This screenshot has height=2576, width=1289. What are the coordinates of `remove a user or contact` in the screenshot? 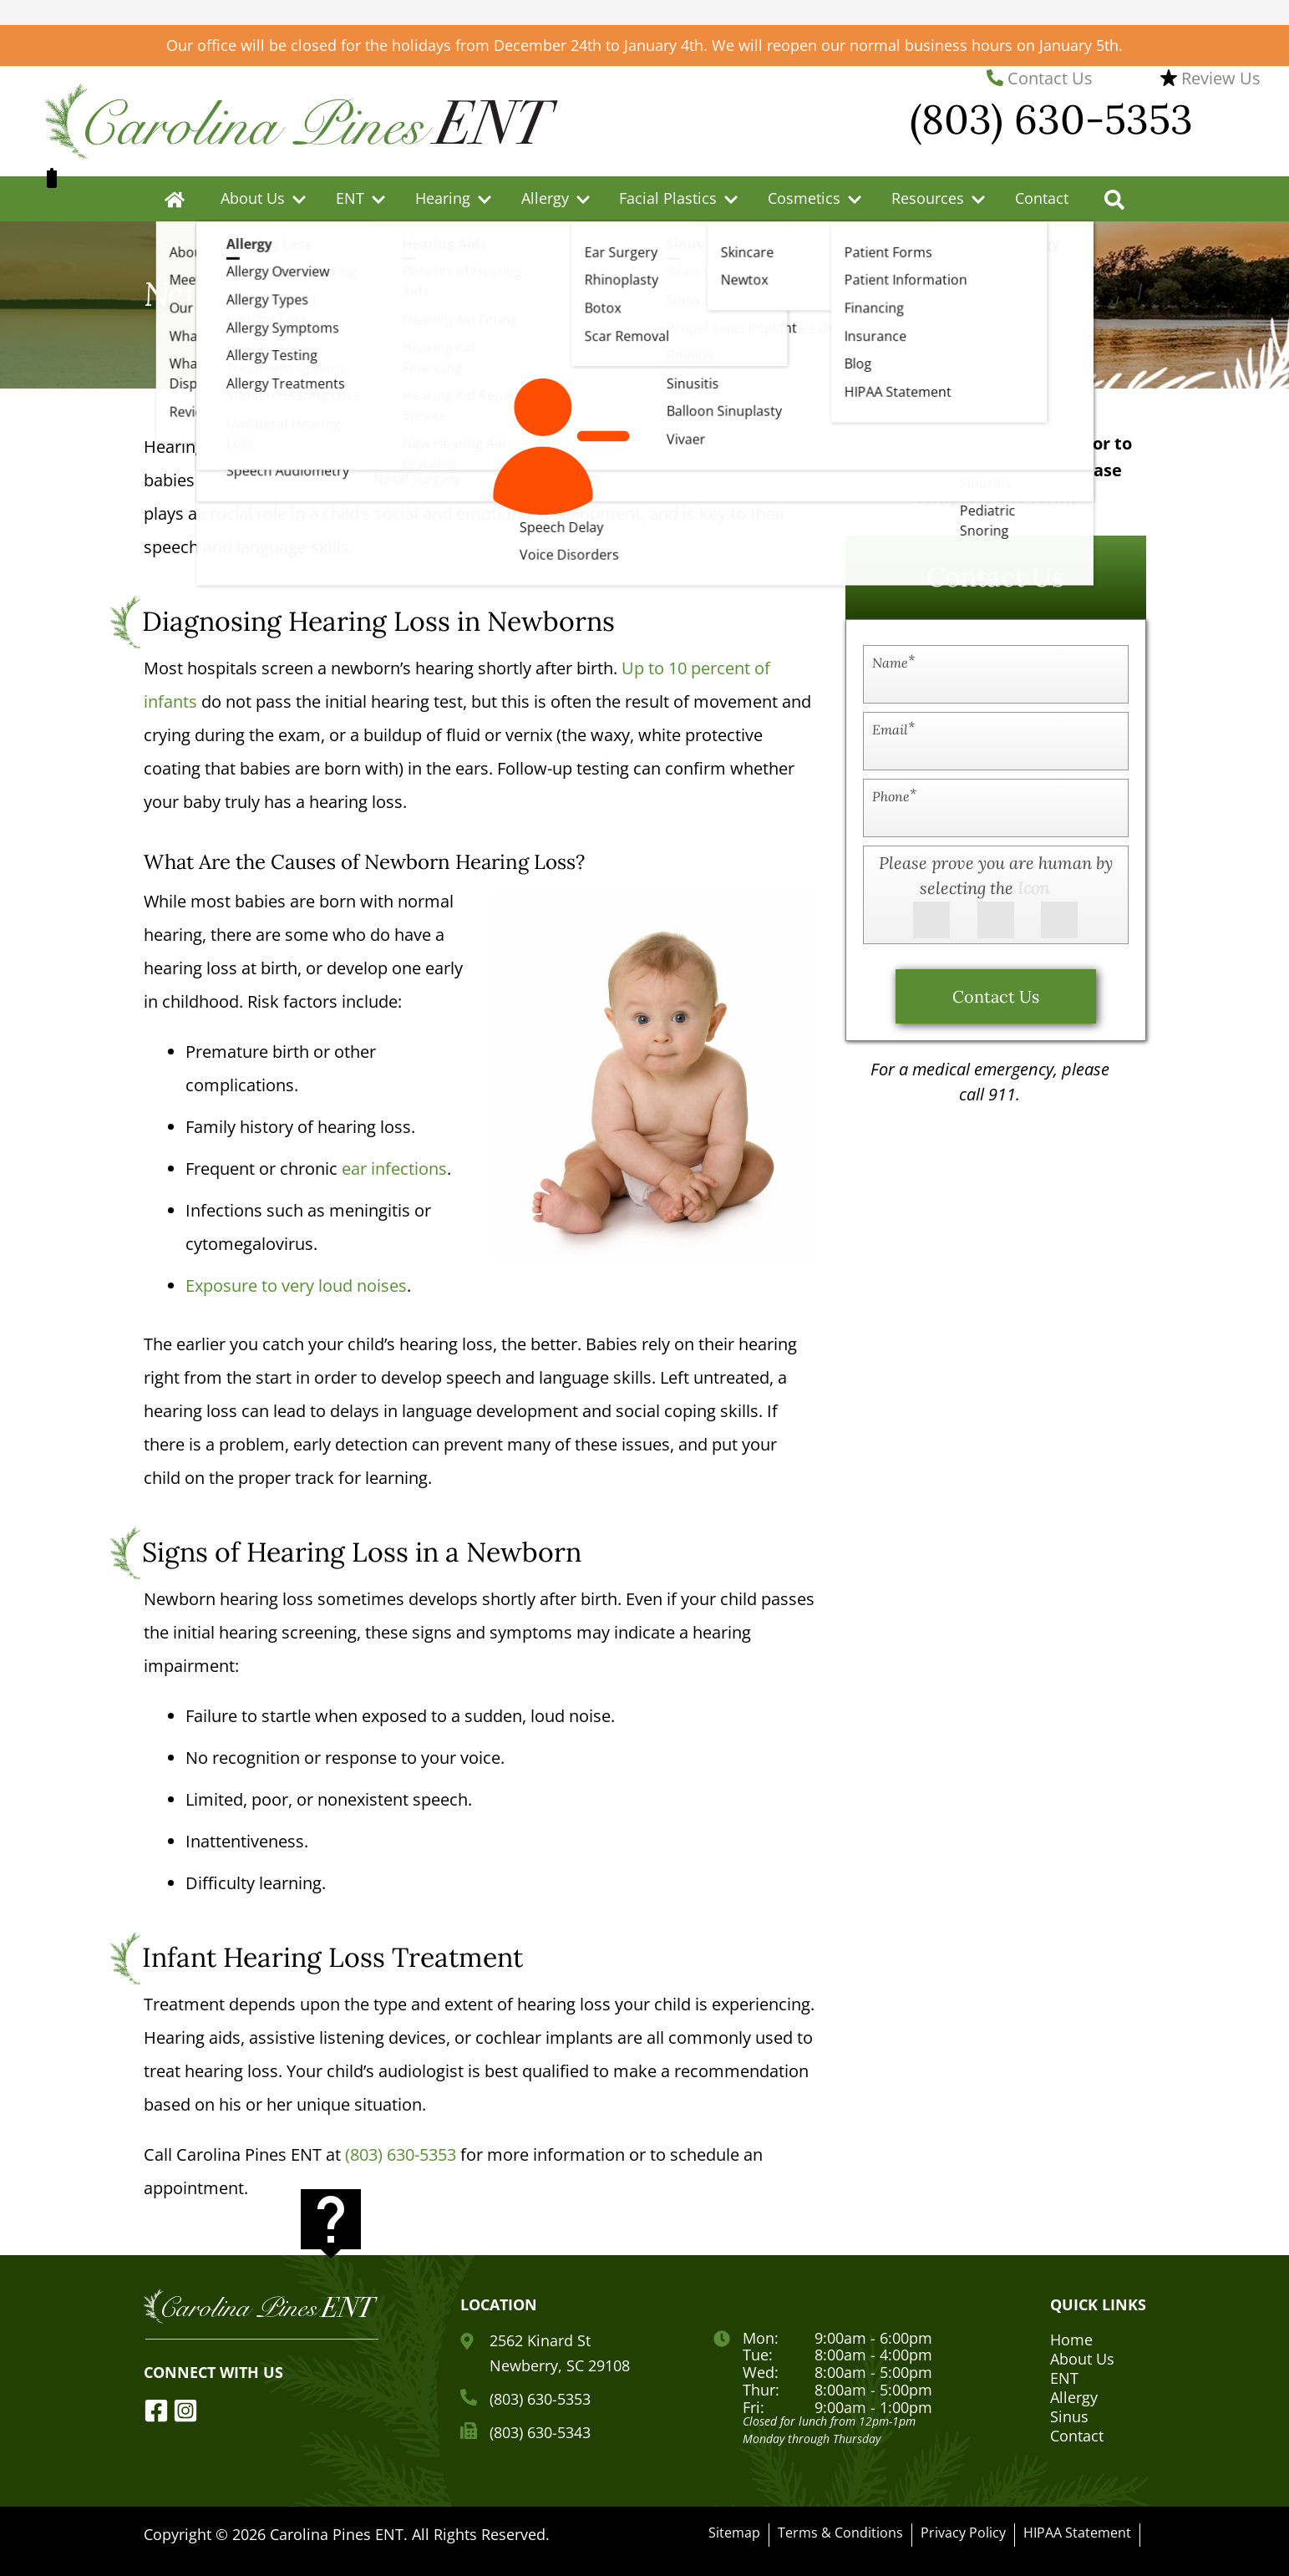 It's located at (554, 446).